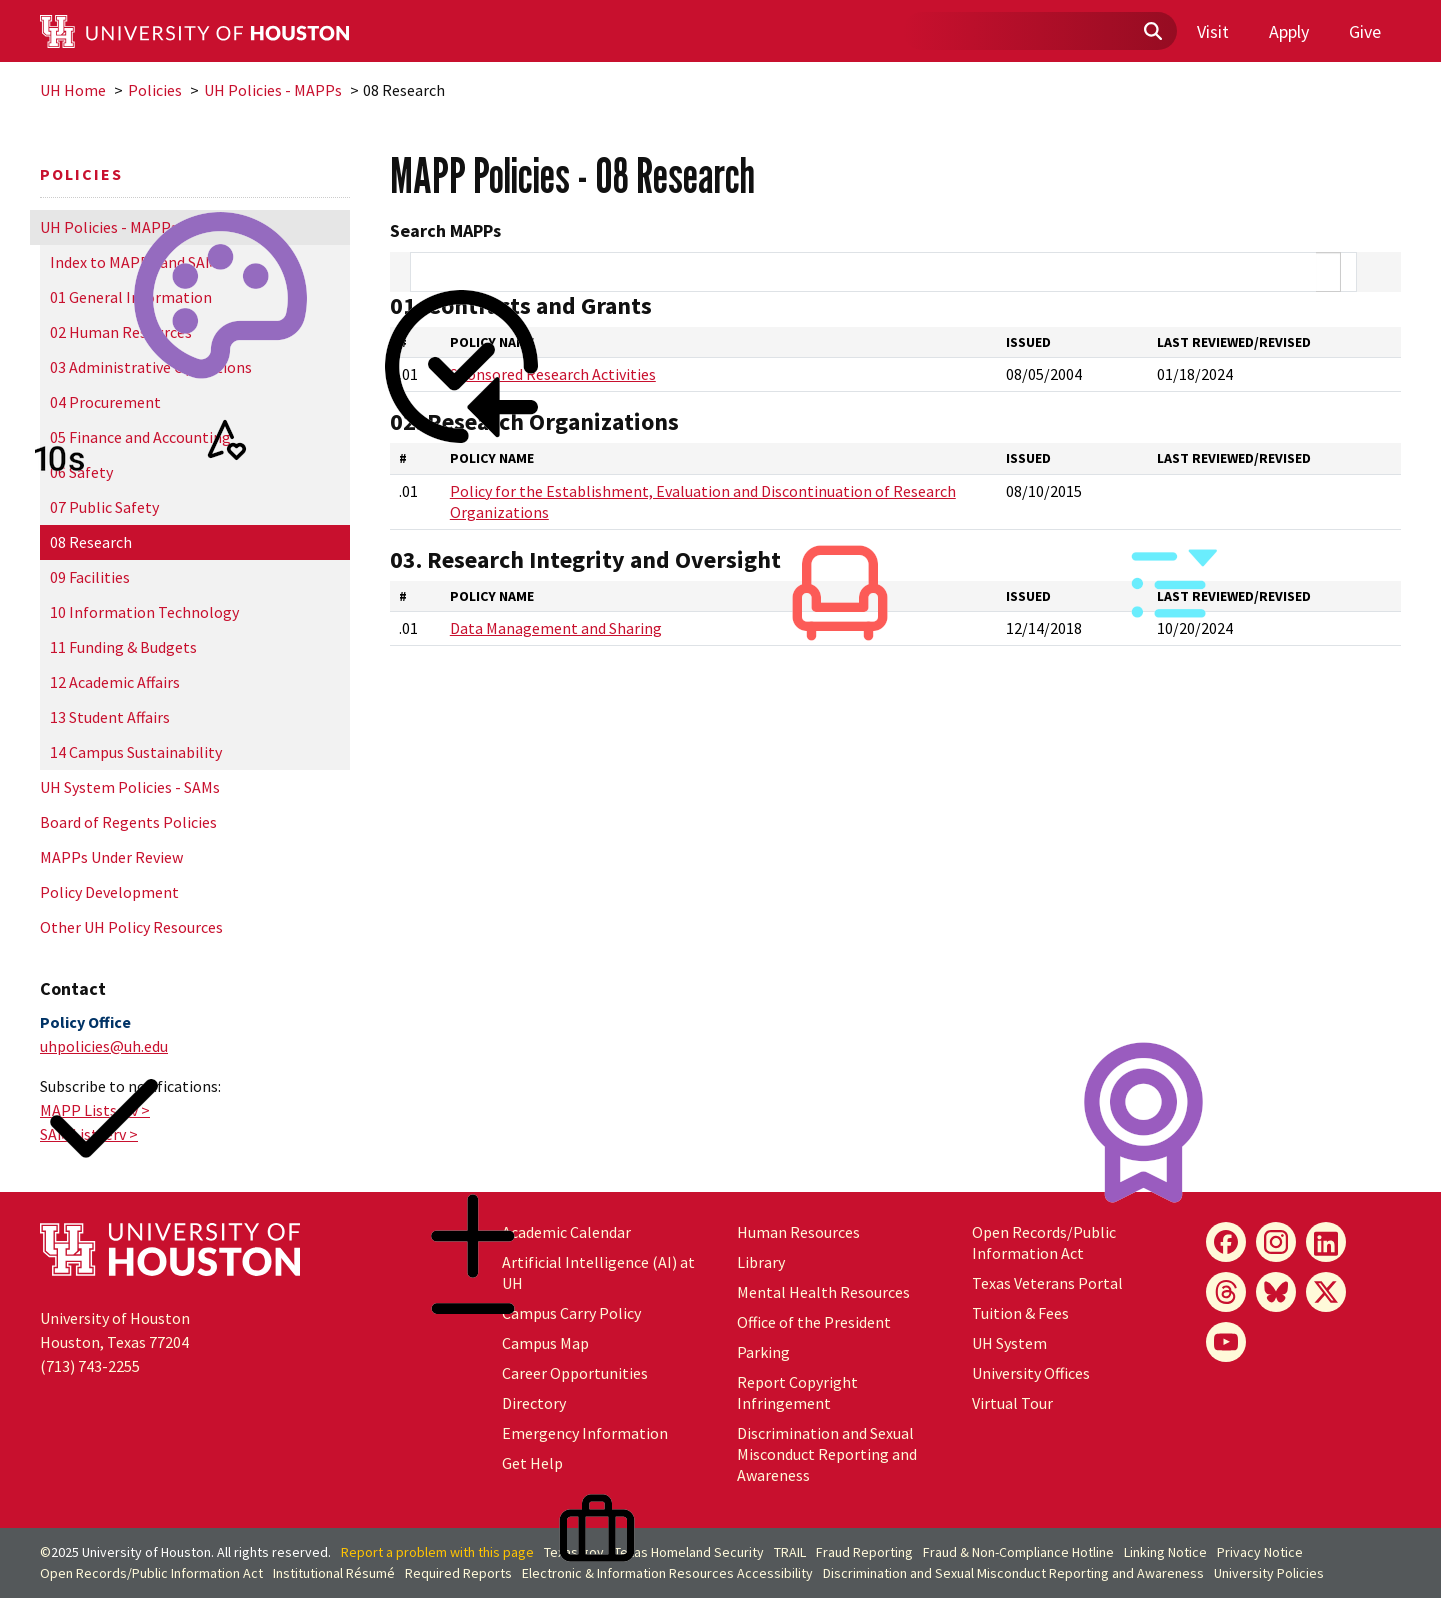  Describe the element at coordinates (220, 298) in the screenshot. I see `access color or theme settings` at that location.